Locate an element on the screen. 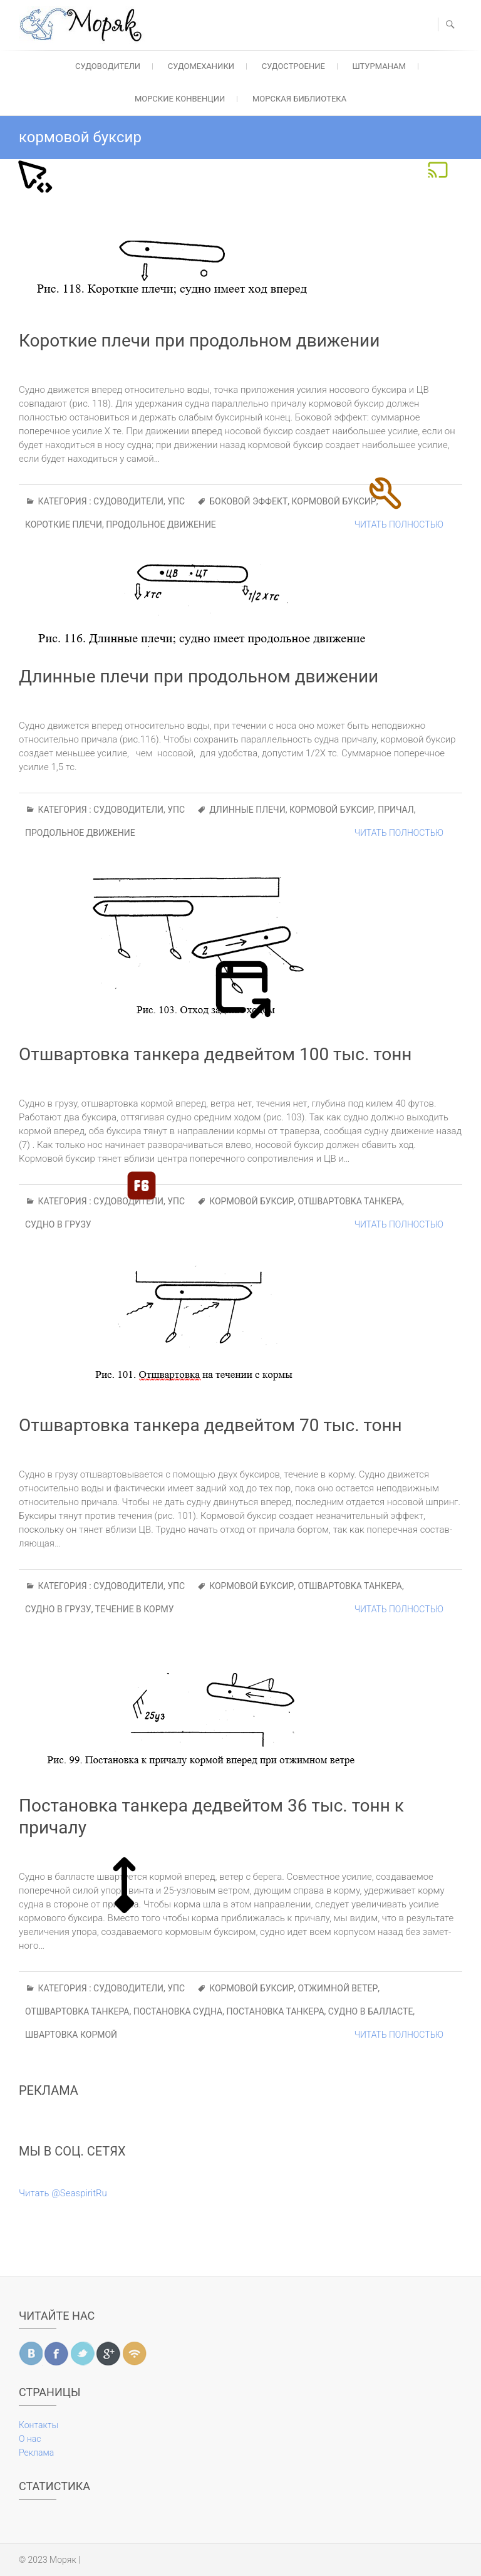  access settings or configuration options is located at coordinates (385, 493).